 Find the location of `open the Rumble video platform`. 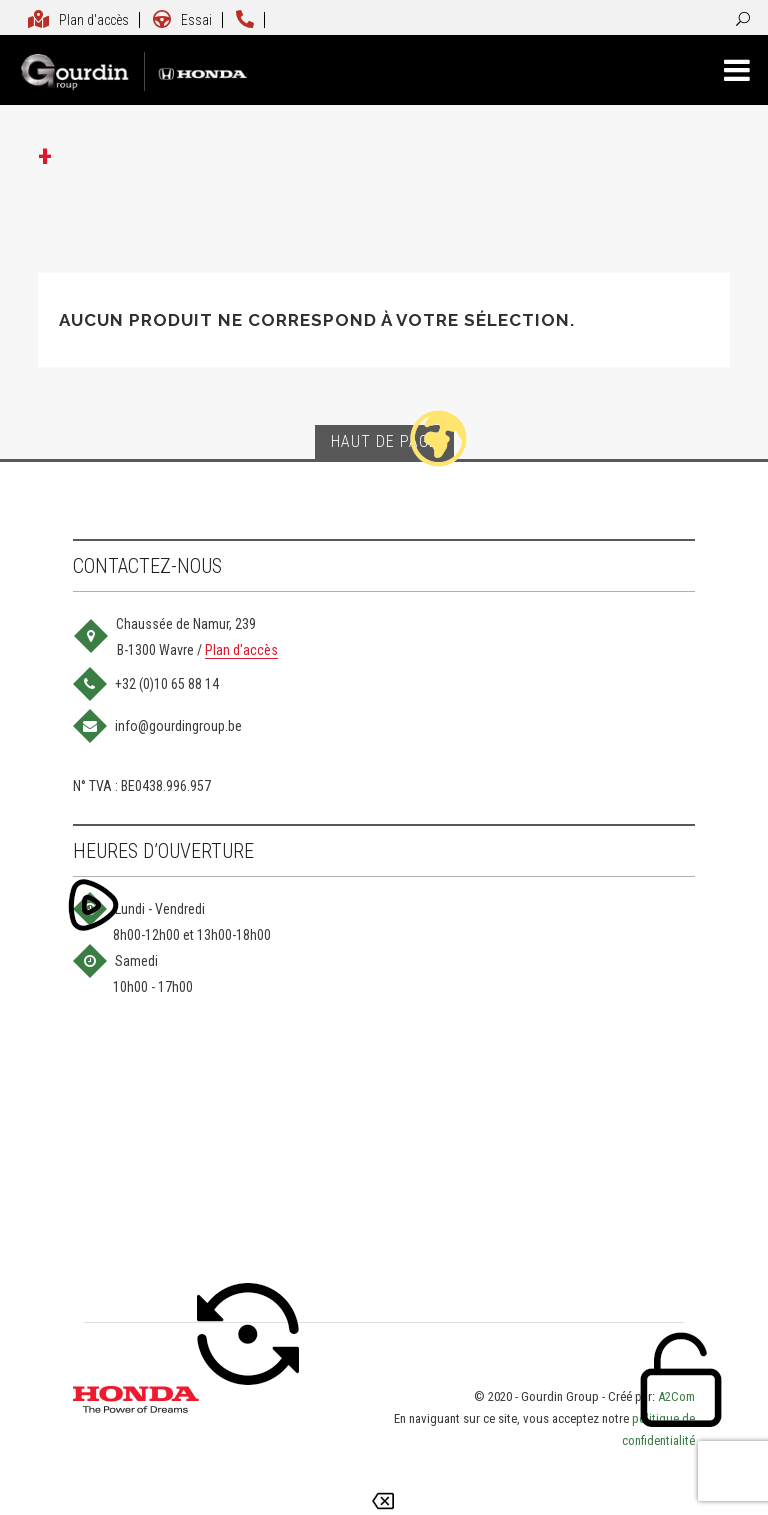

open the Rumble video platform is located at coordinates (92, 905).